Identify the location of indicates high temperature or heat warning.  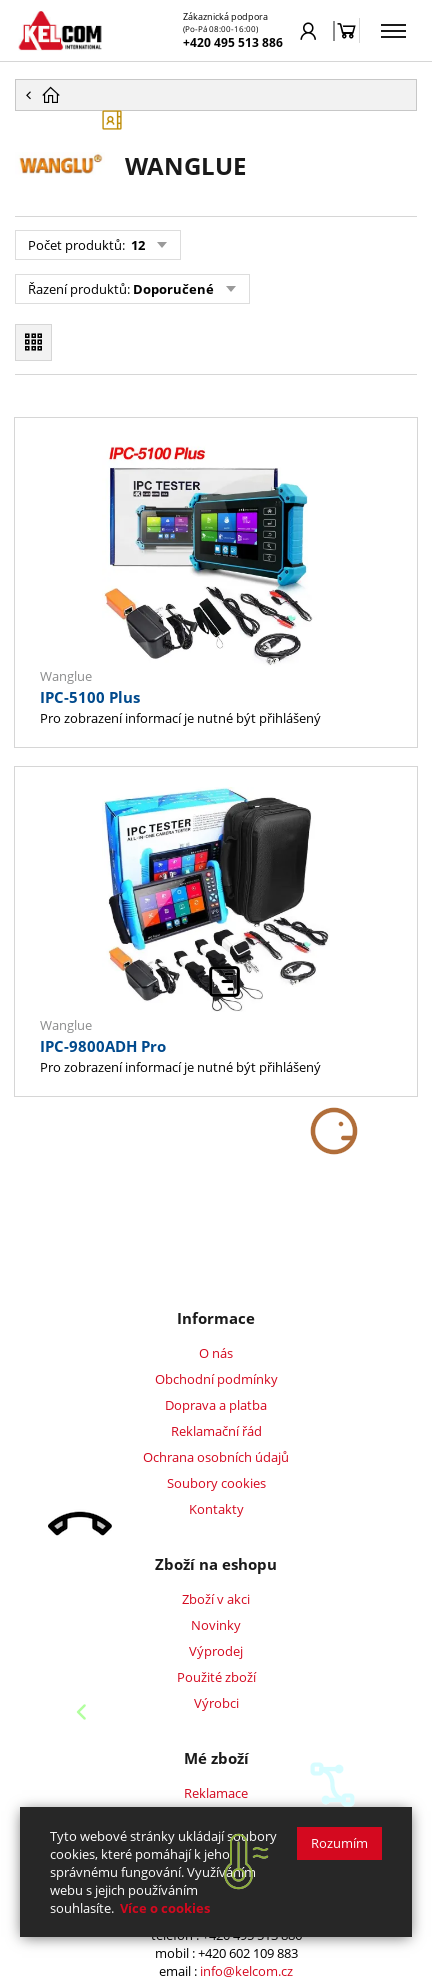
(240, 1861).